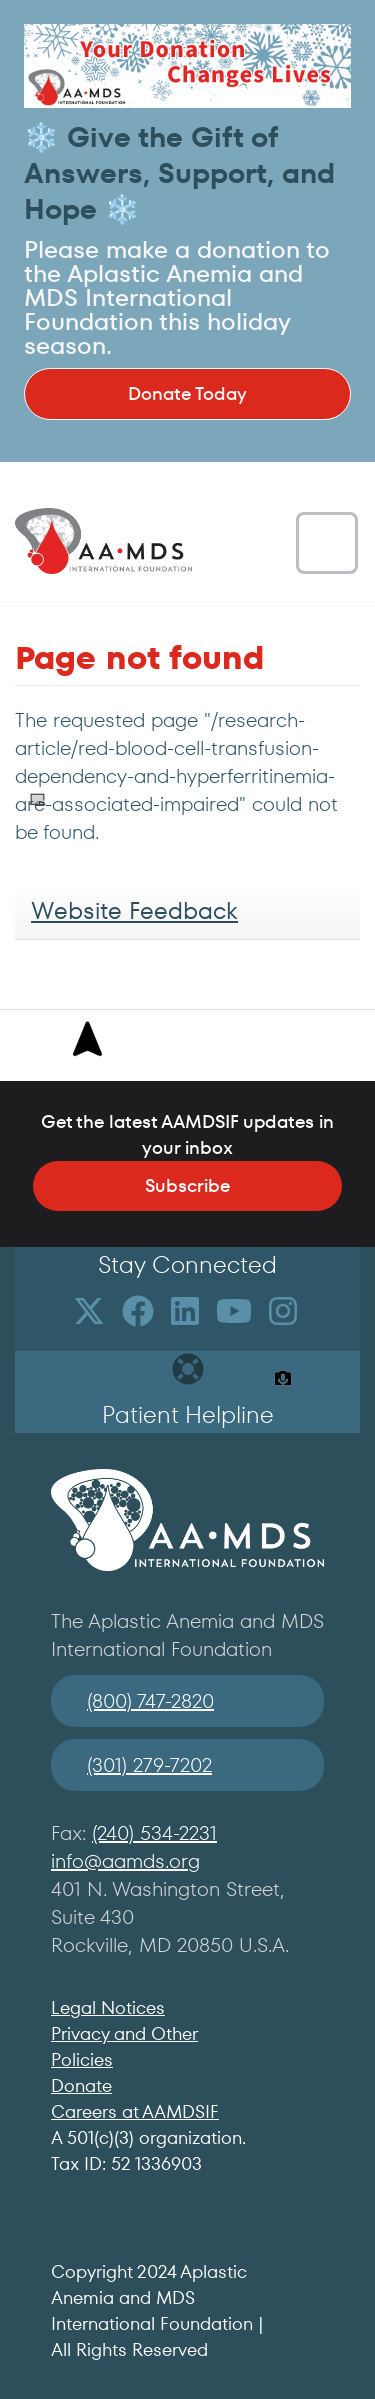 Image resolution: width=375 pixels, height=2399 pixels. Describe the element at coordinates (283, 1378) in the screenshot. I see `manage camera and microphone permissions` at that location.